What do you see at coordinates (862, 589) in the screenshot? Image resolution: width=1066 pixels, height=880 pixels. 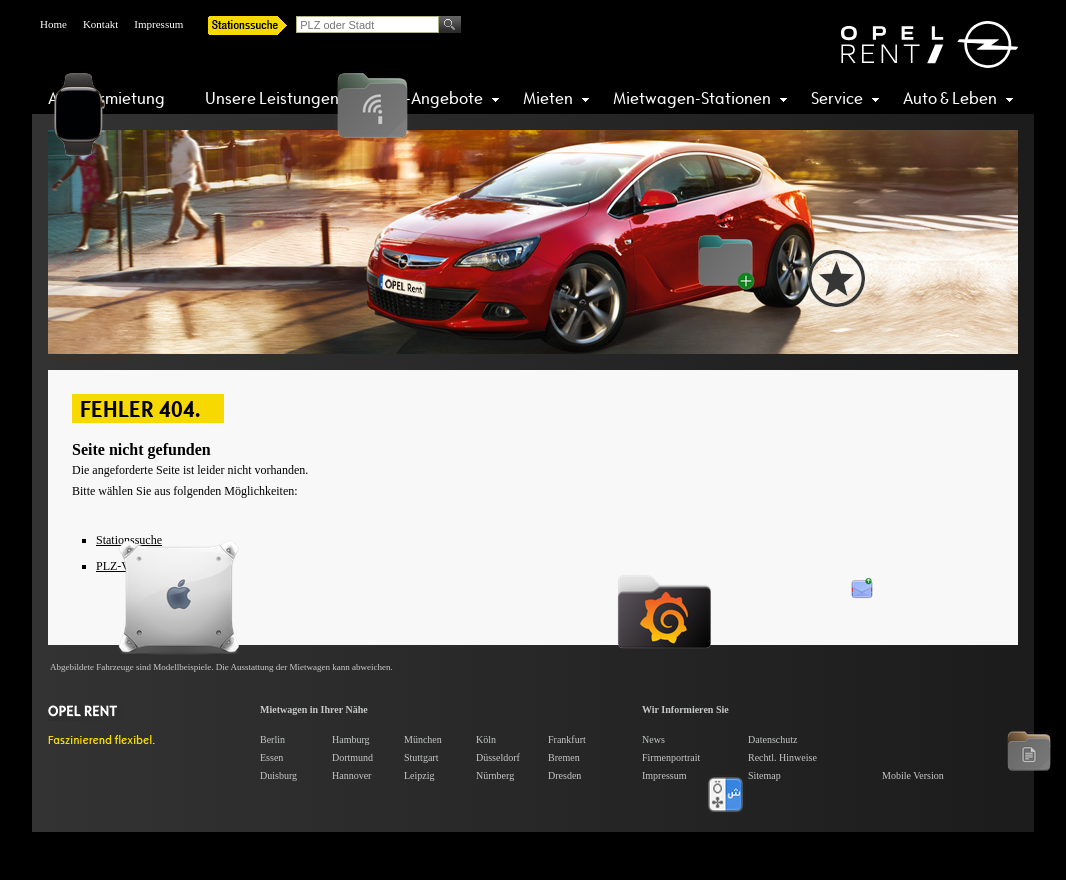 I see `message sent successfully` at bounding box center [862, 589].